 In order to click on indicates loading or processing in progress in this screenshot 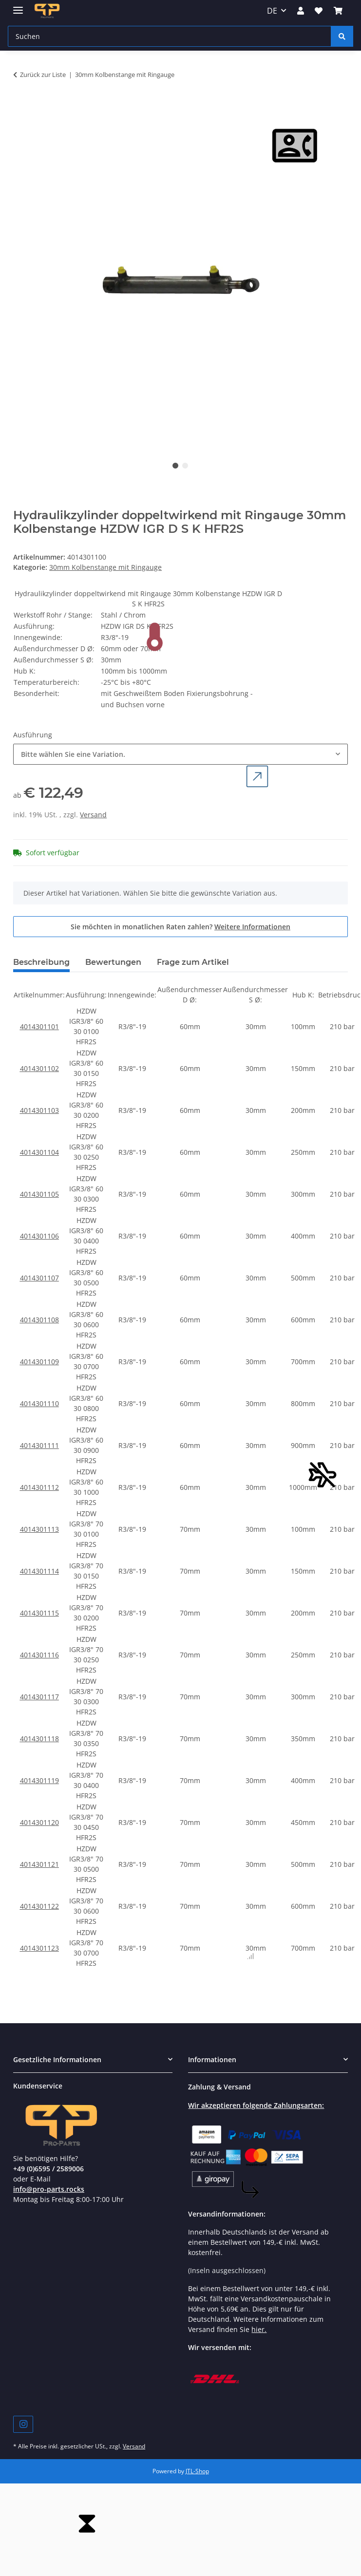, I will do `click(87, 2523)`.